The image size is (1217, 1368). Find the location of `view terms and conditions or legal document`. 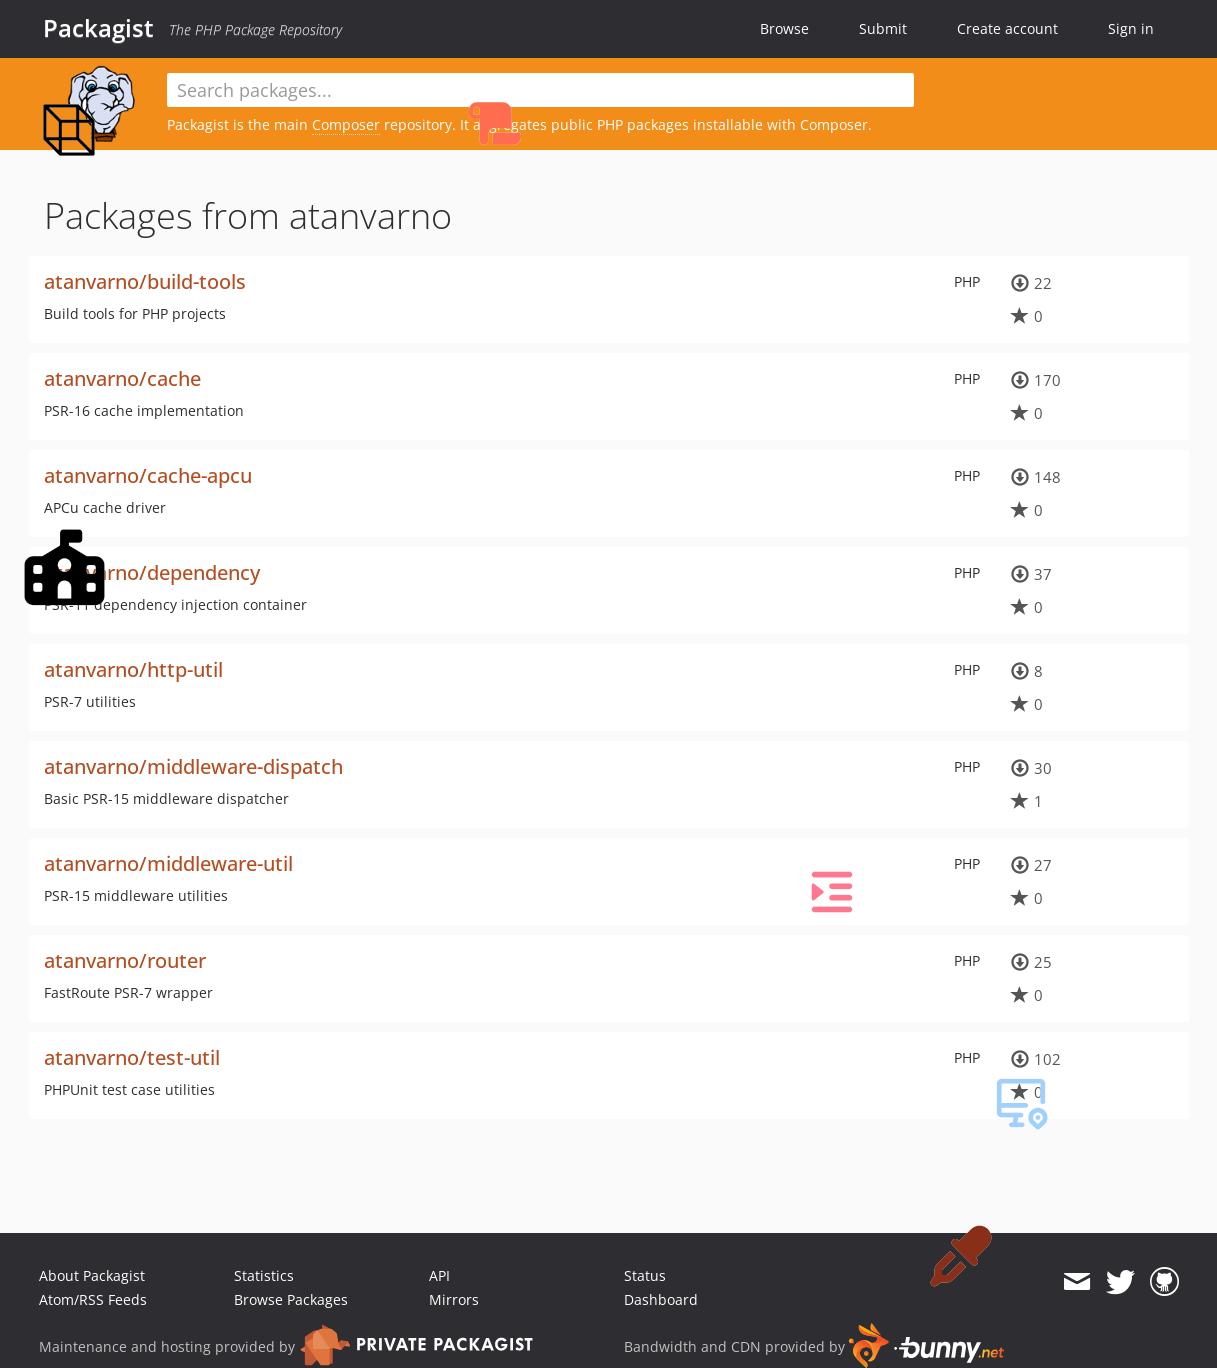

view terms and conditions or legal document is located at coordinates (496, 123).